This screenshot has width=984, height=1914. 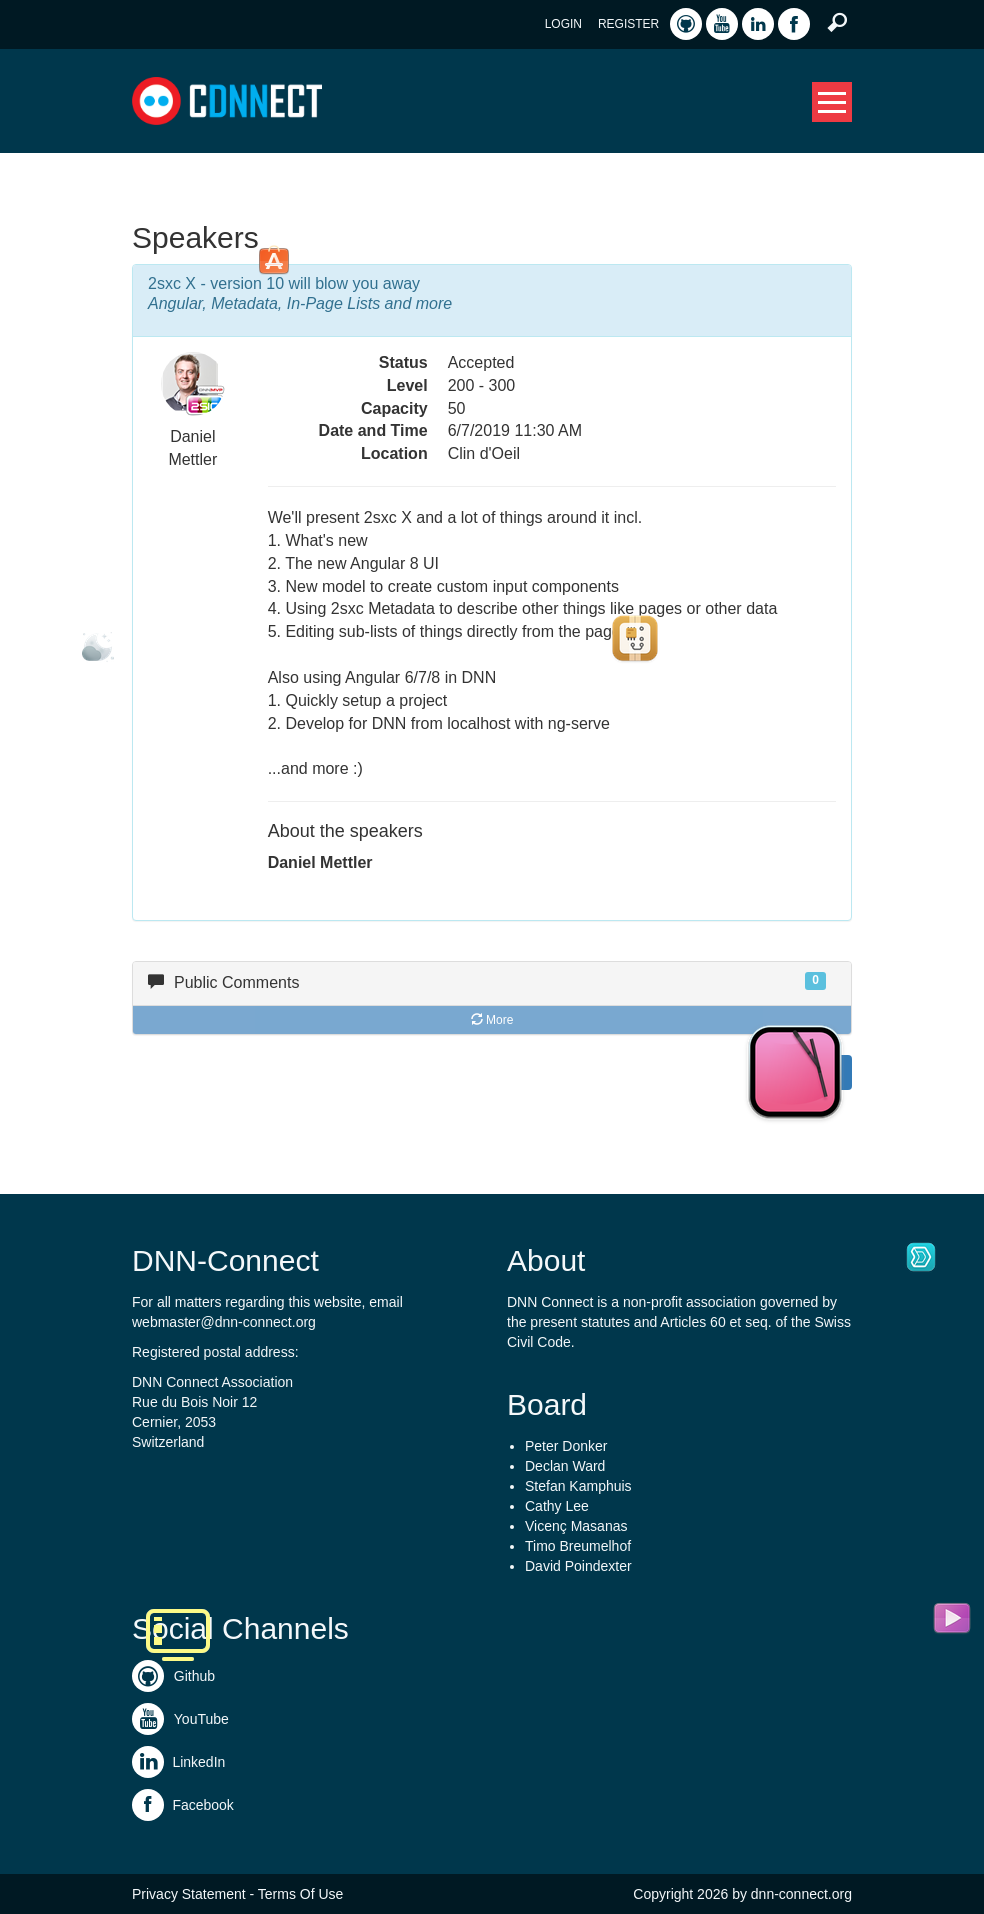 I want to click on indicates partly cloudy conditions at night, so click(x=98, y=647).